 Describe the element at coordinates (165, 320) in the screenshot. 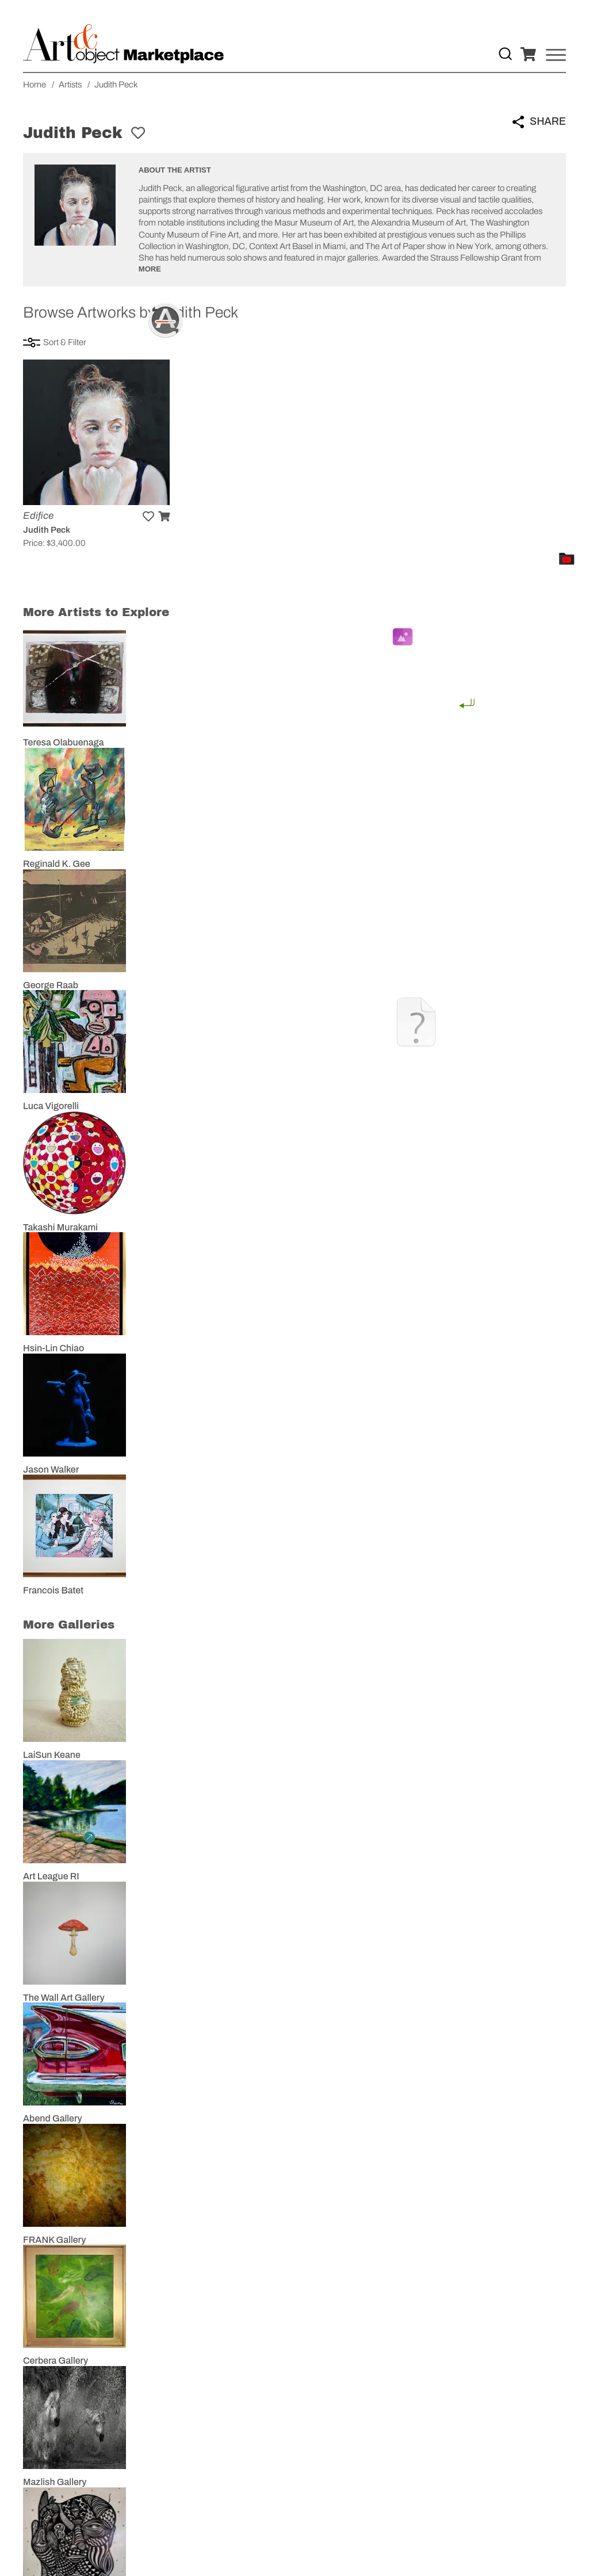

I see `open the software updater application` at that location.